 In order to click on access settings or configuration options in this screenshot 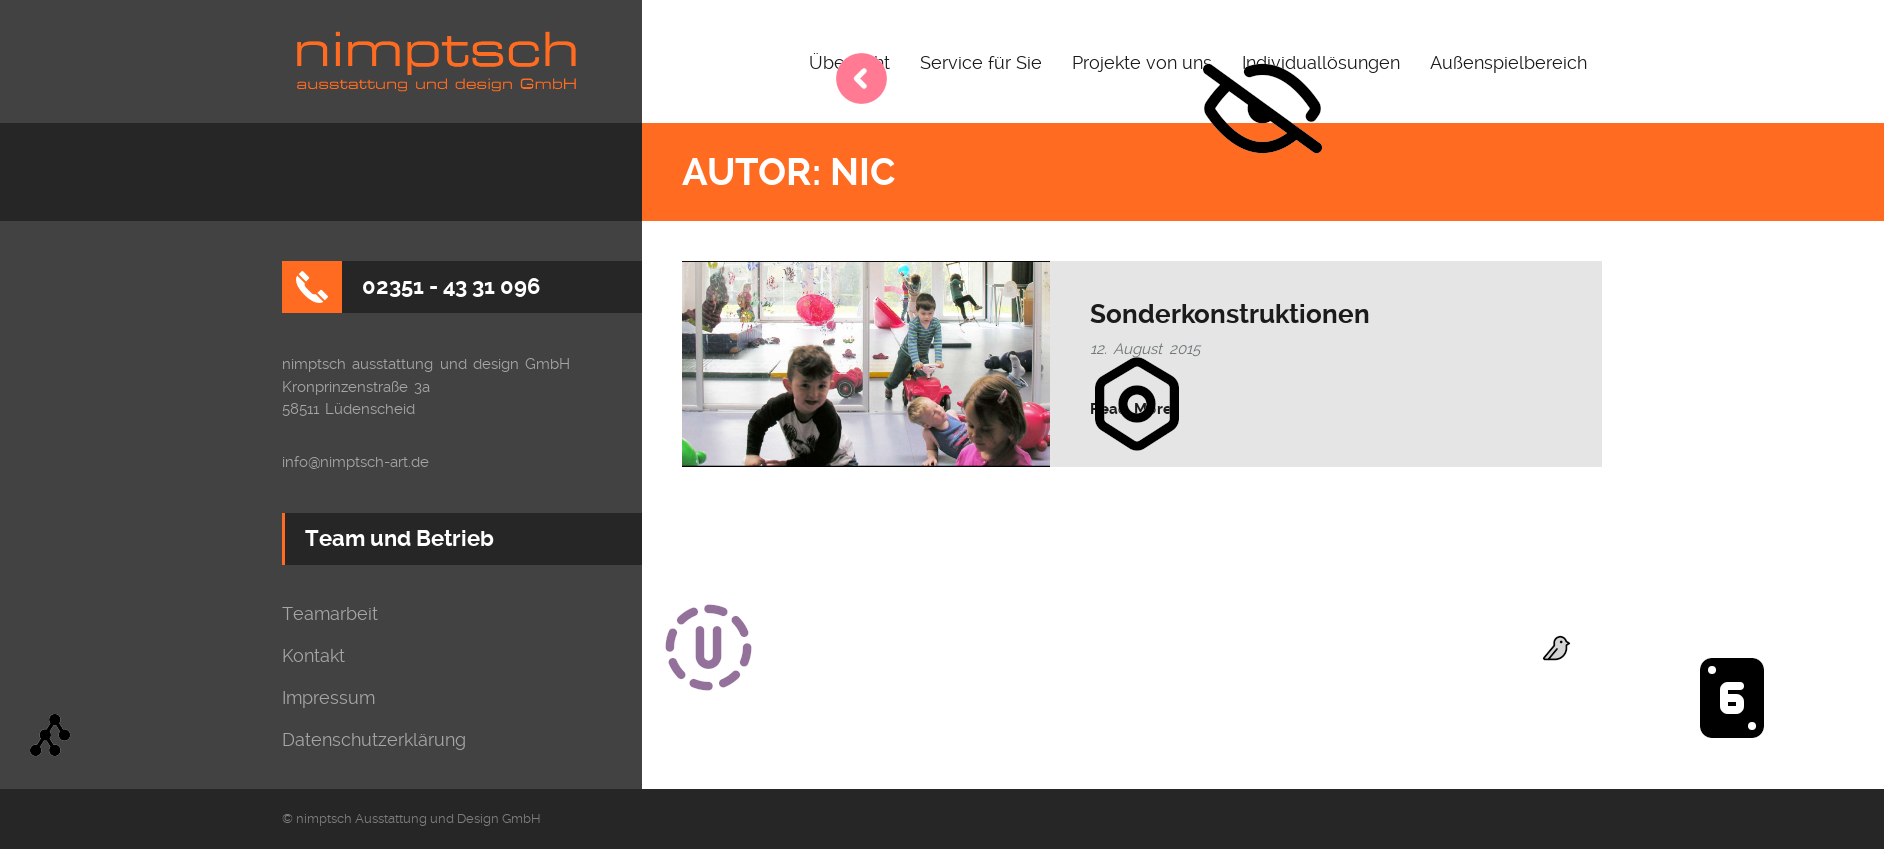, I will do `click(1137, 404)`.